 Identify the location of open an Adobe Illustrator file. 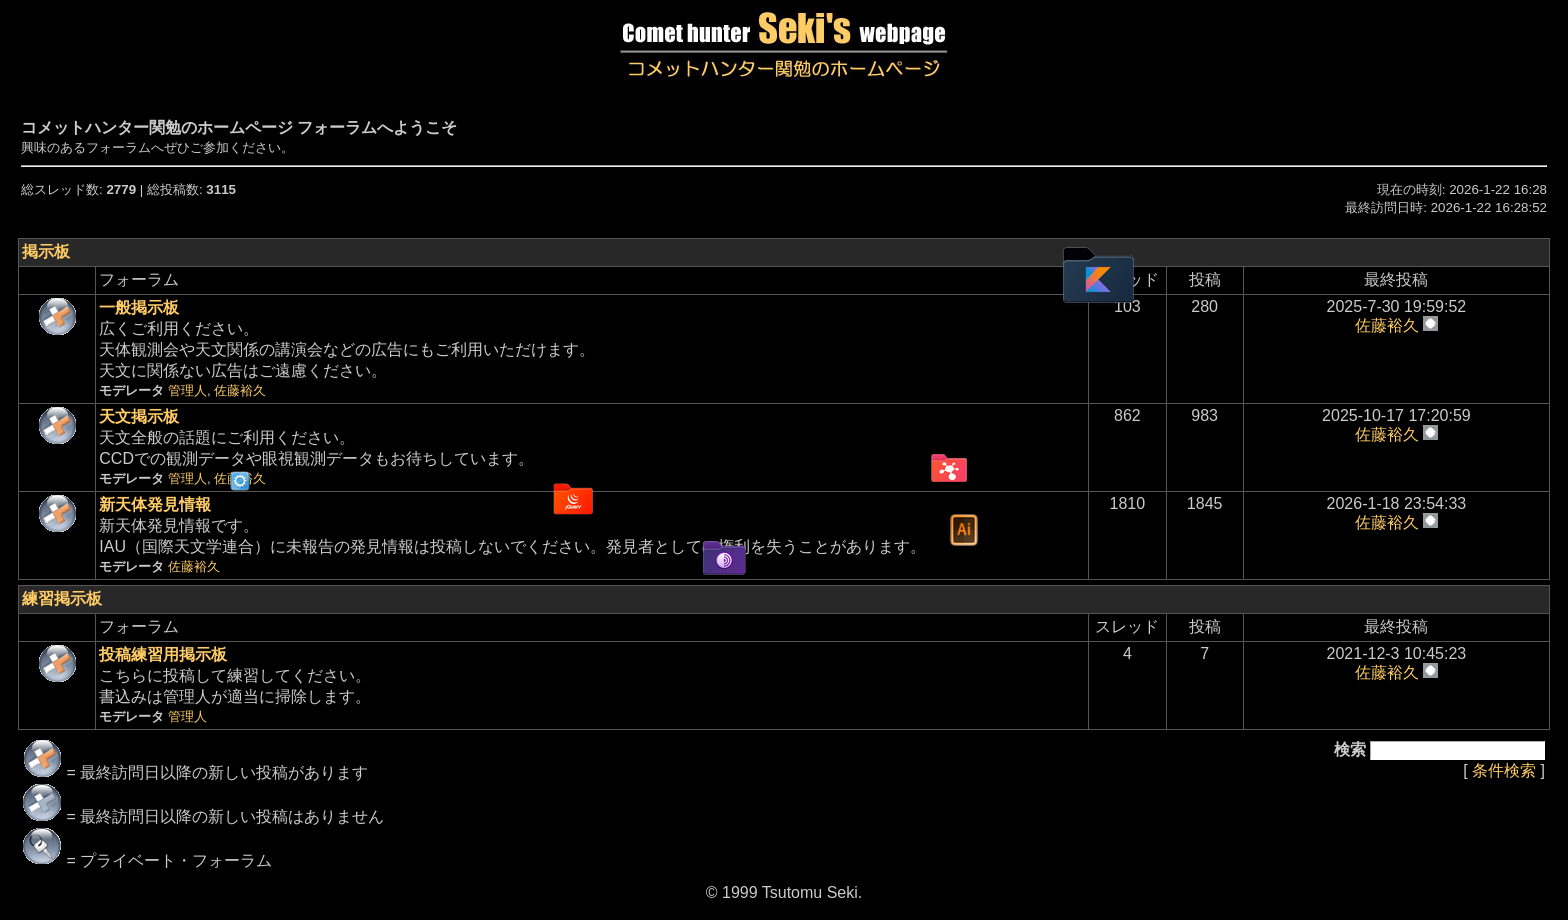
(964, 530).